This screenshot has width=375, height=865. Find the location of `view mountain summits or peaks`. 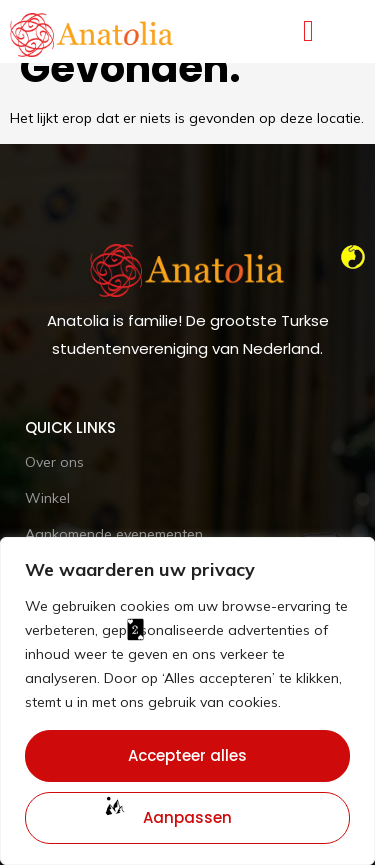

view mountain summits or peaks is located at coordinates (115, 806).